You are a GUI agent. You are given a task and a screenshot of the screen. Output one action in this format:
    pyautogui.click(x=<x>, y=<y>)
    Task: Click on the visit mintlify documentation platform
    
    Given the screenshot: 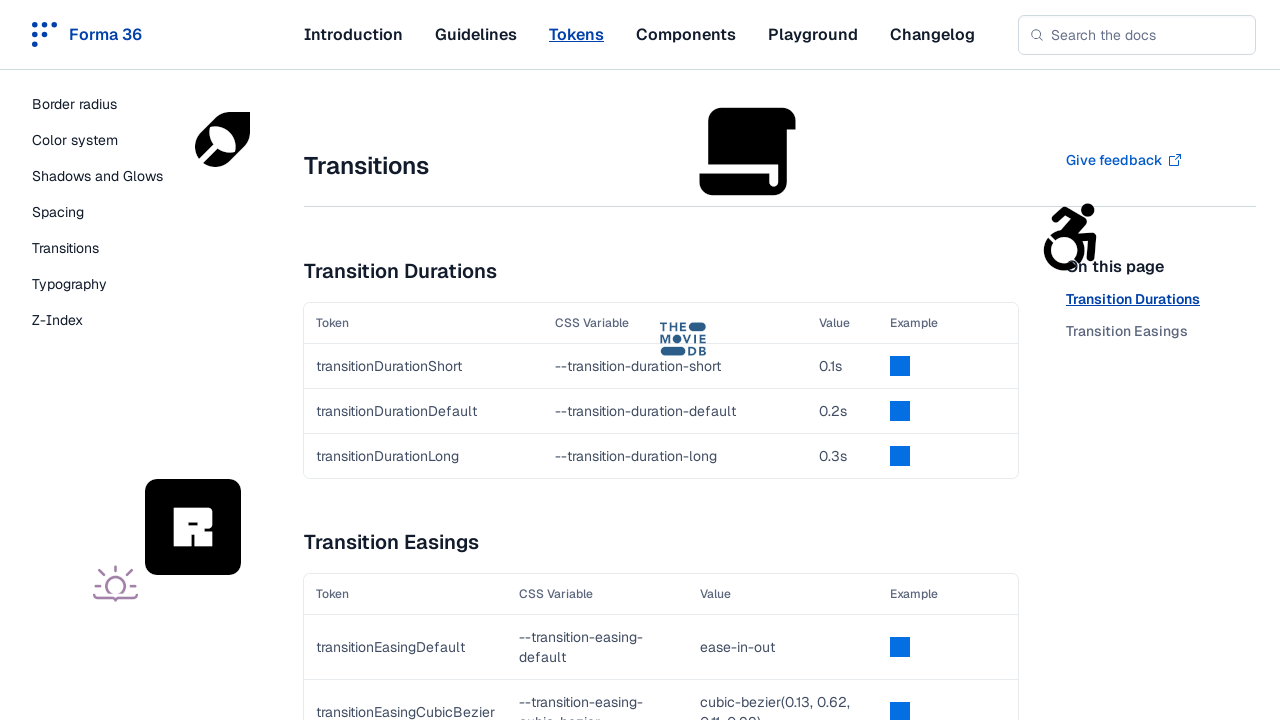 What is the action you would take?
    pyautogui.click(x=222, y=139)
    